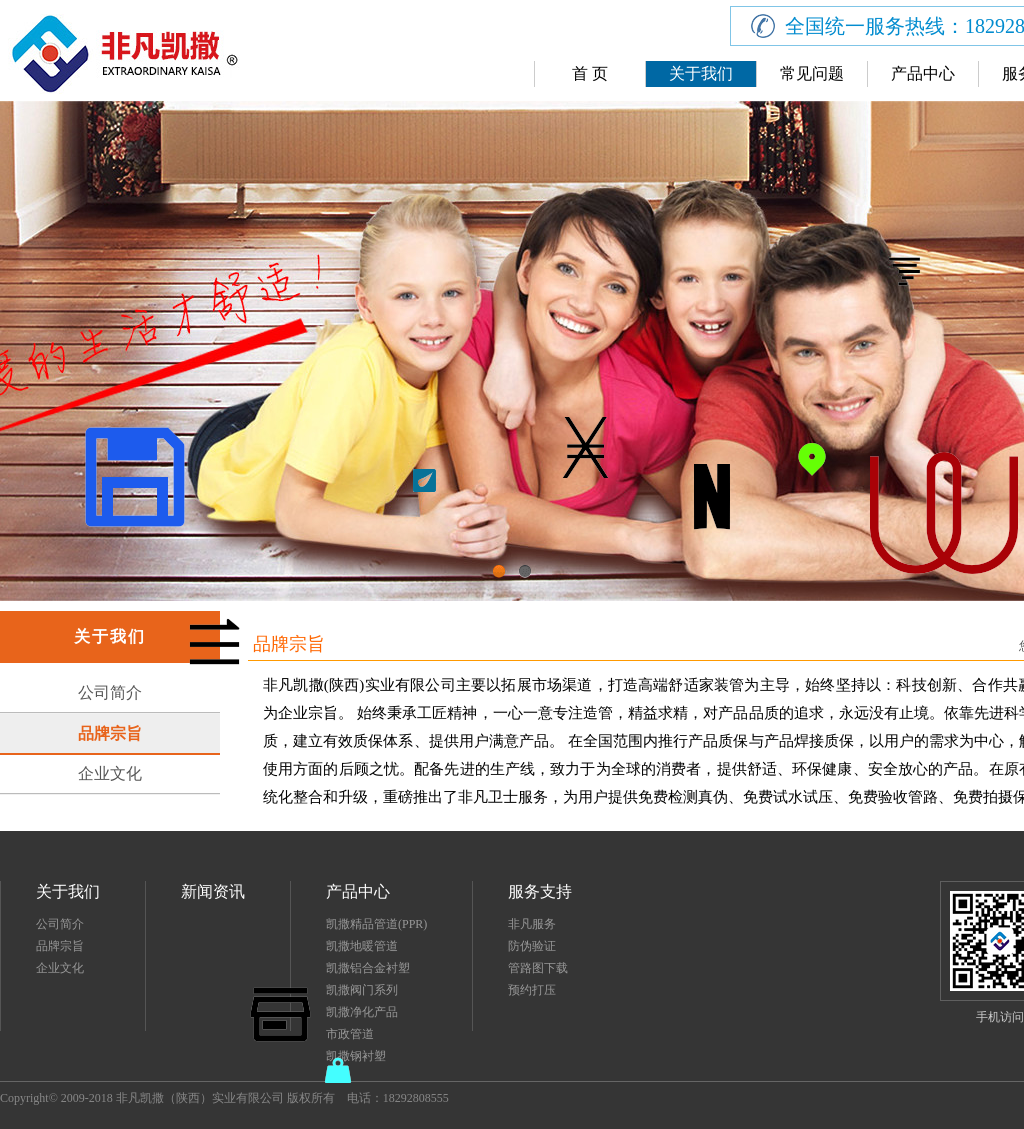  Describe the element at coordinates (424, 480) in the screenshot. I see `thymeleaf java template engine logo` at that location.